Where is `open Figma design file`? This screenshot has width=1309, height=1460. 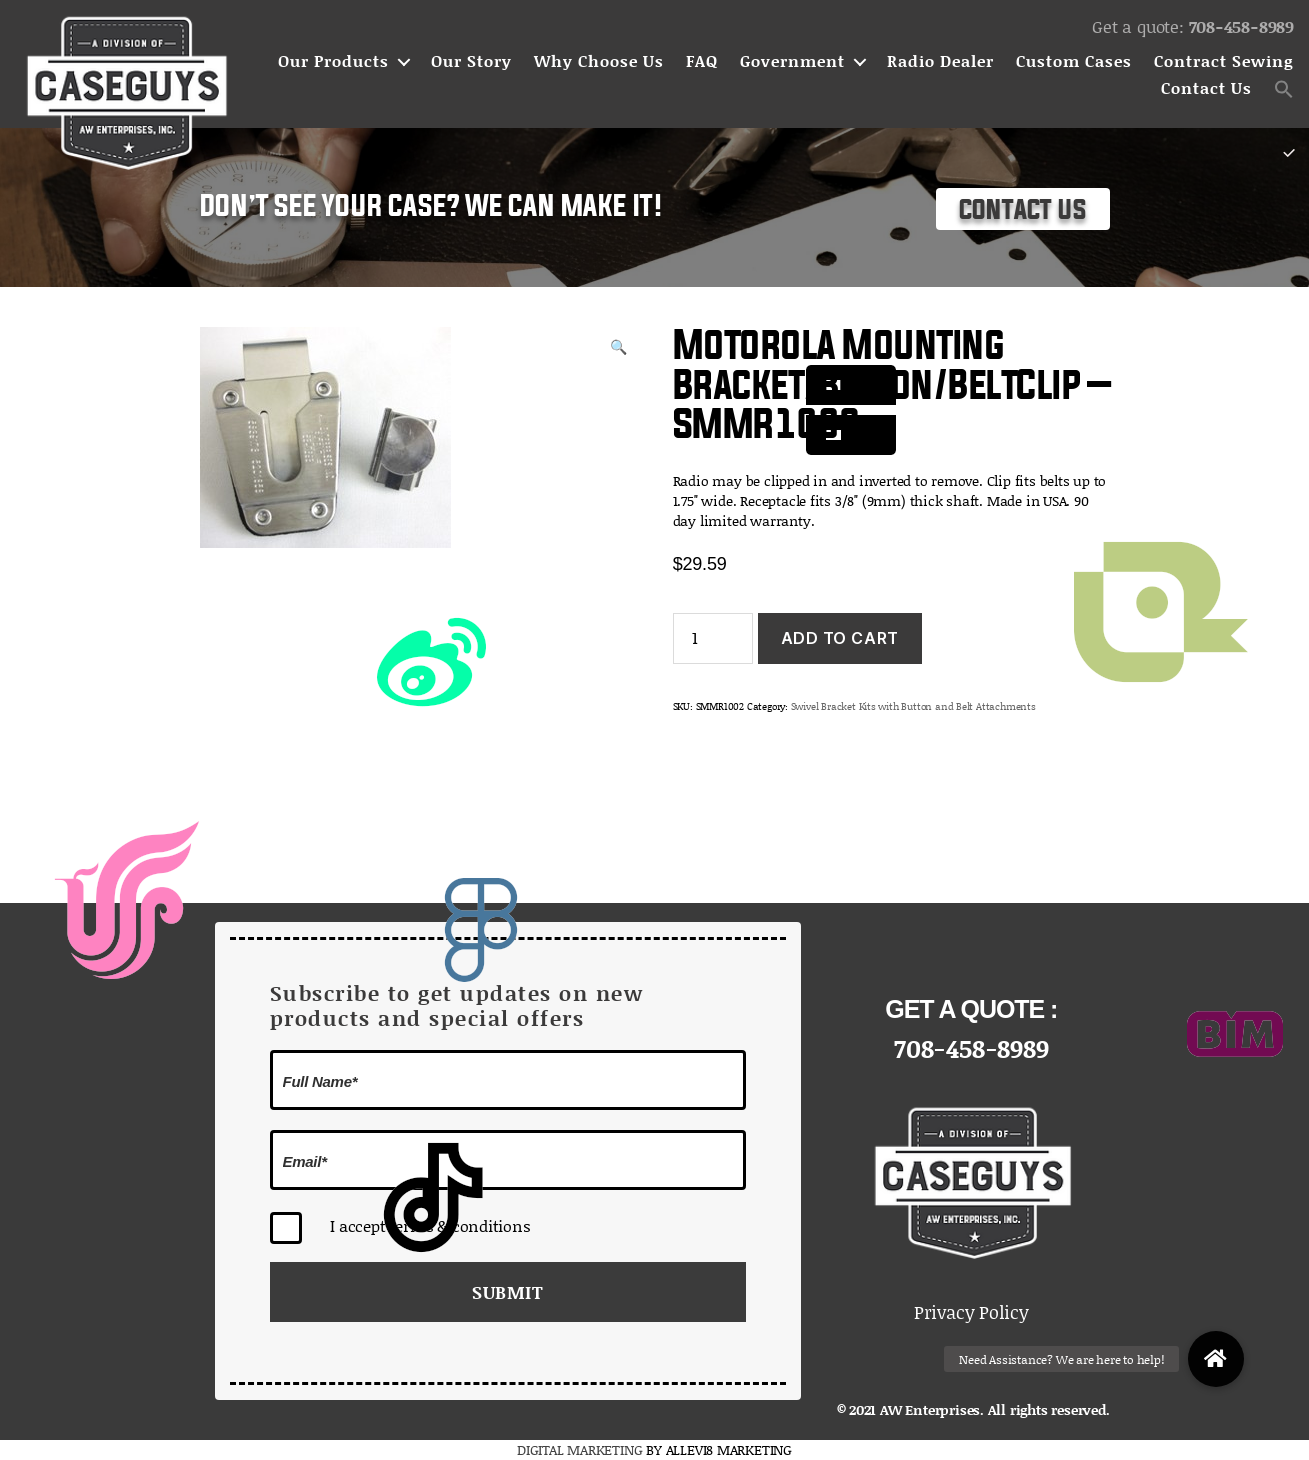
open Figma design file is located at coordinates (481, 930).